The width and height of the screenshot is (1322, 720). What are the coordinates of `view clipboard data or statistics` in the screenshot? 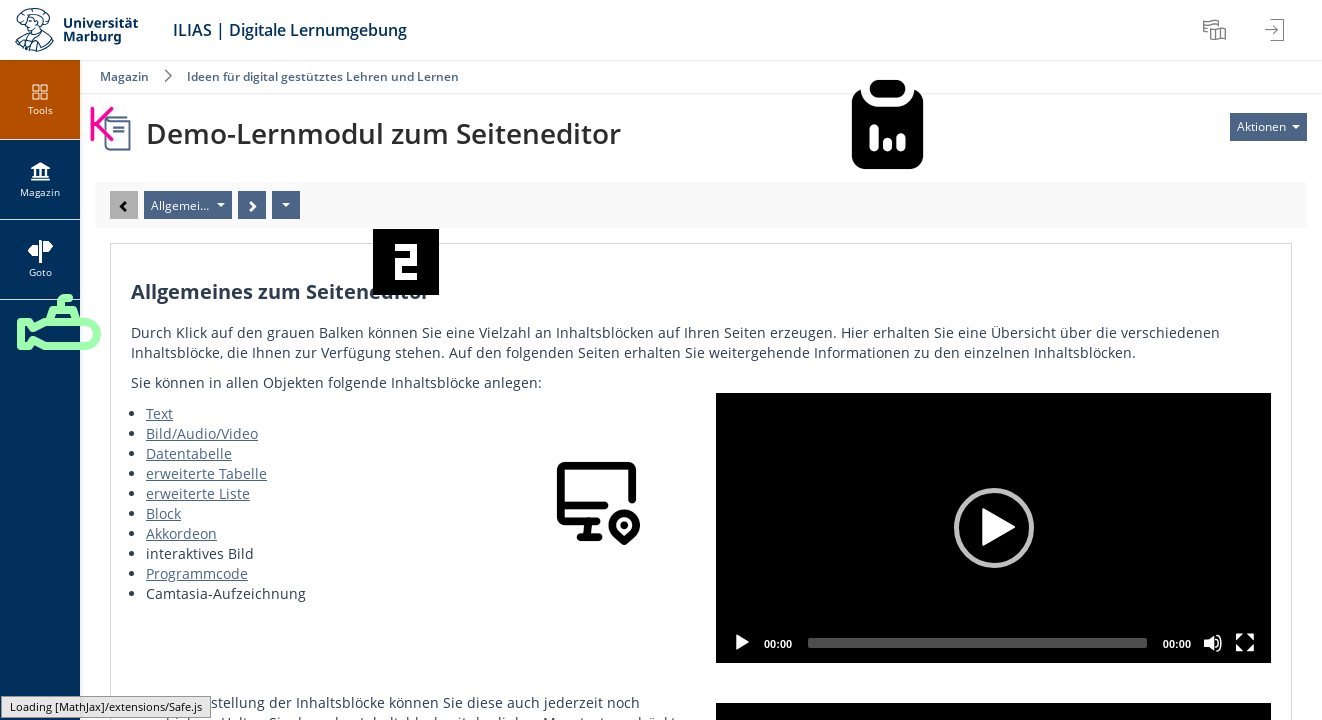 It's located at (887, 124).